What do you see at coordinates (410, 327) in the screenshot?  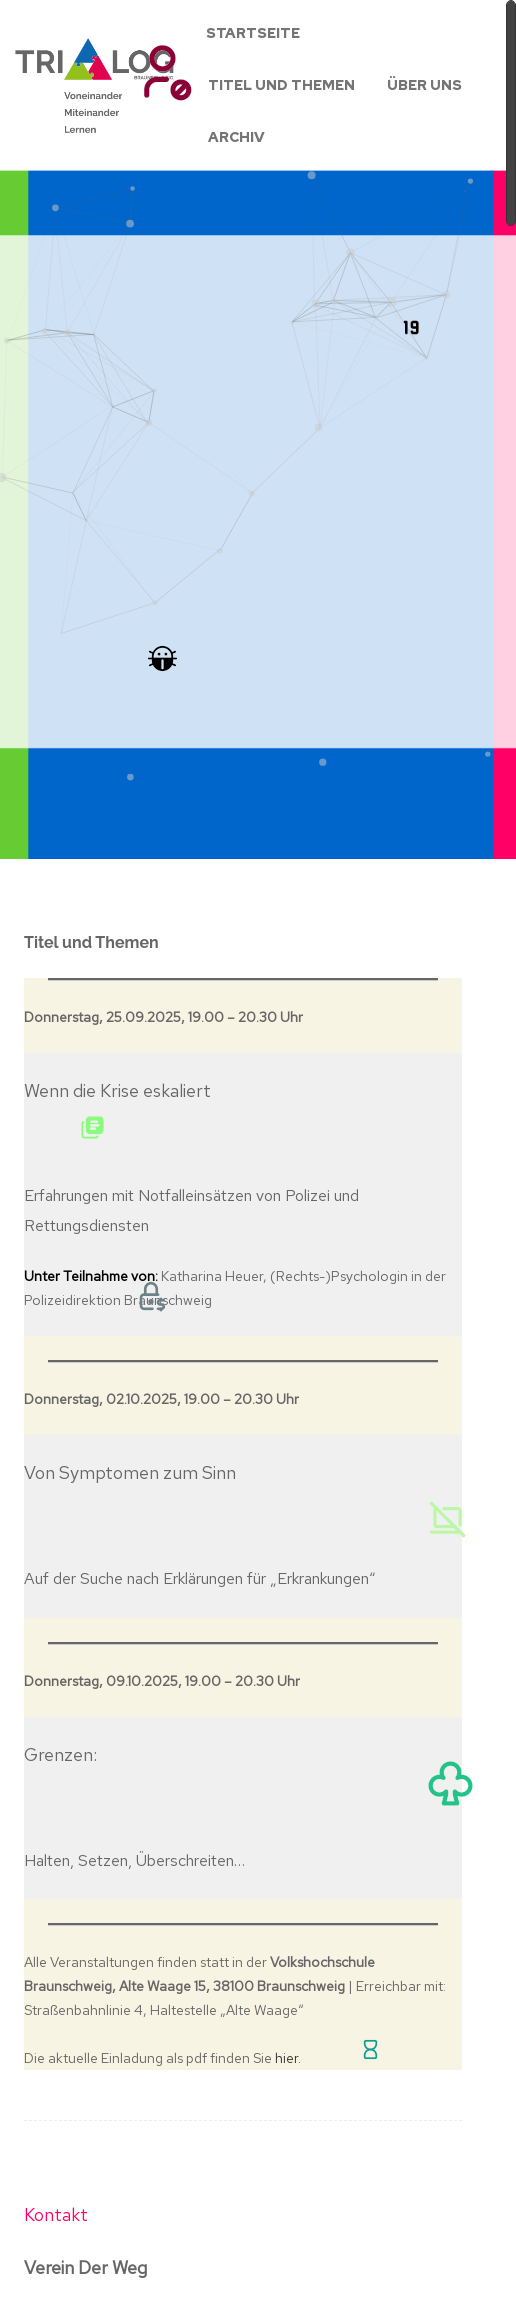 I see `indicates 19 items or notifications` at bounding box center [410, 327].